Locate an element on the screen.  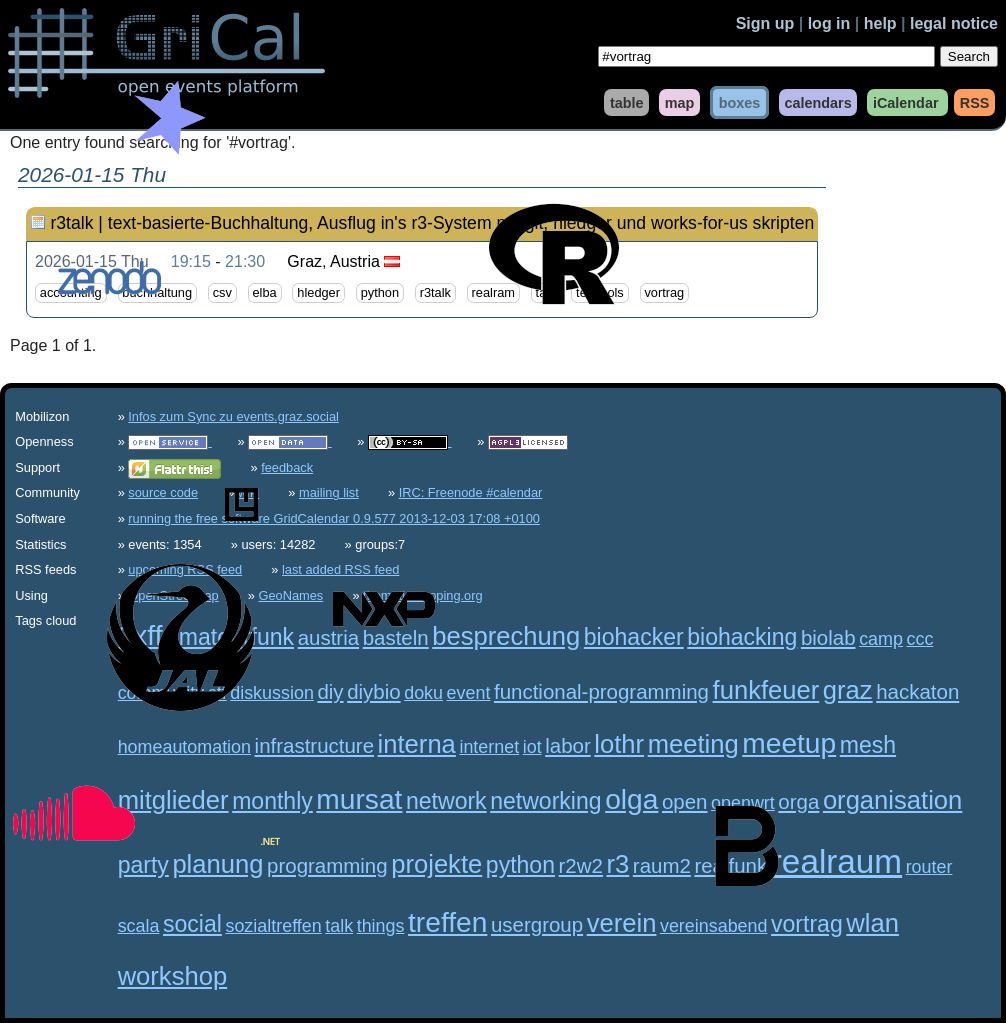
open zenodo research repository is located at coordinates (109, 277).